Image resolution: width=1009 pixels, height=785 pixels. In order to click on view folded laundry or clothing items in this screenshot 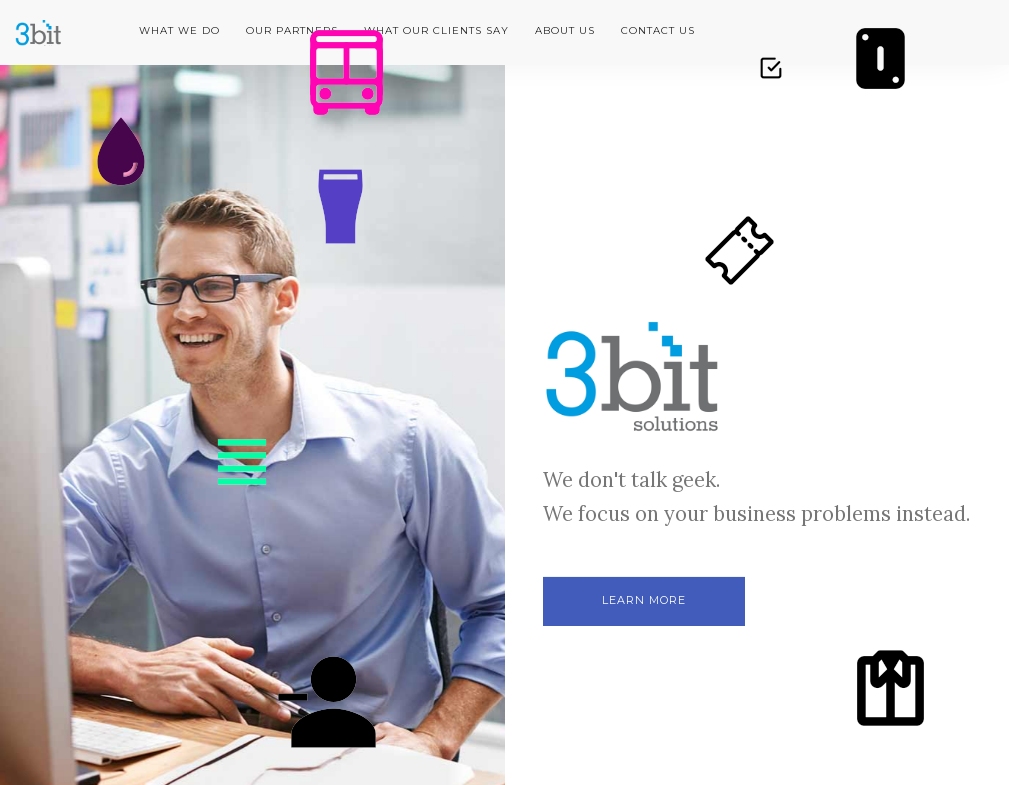, I will do `click(890, 689)`.